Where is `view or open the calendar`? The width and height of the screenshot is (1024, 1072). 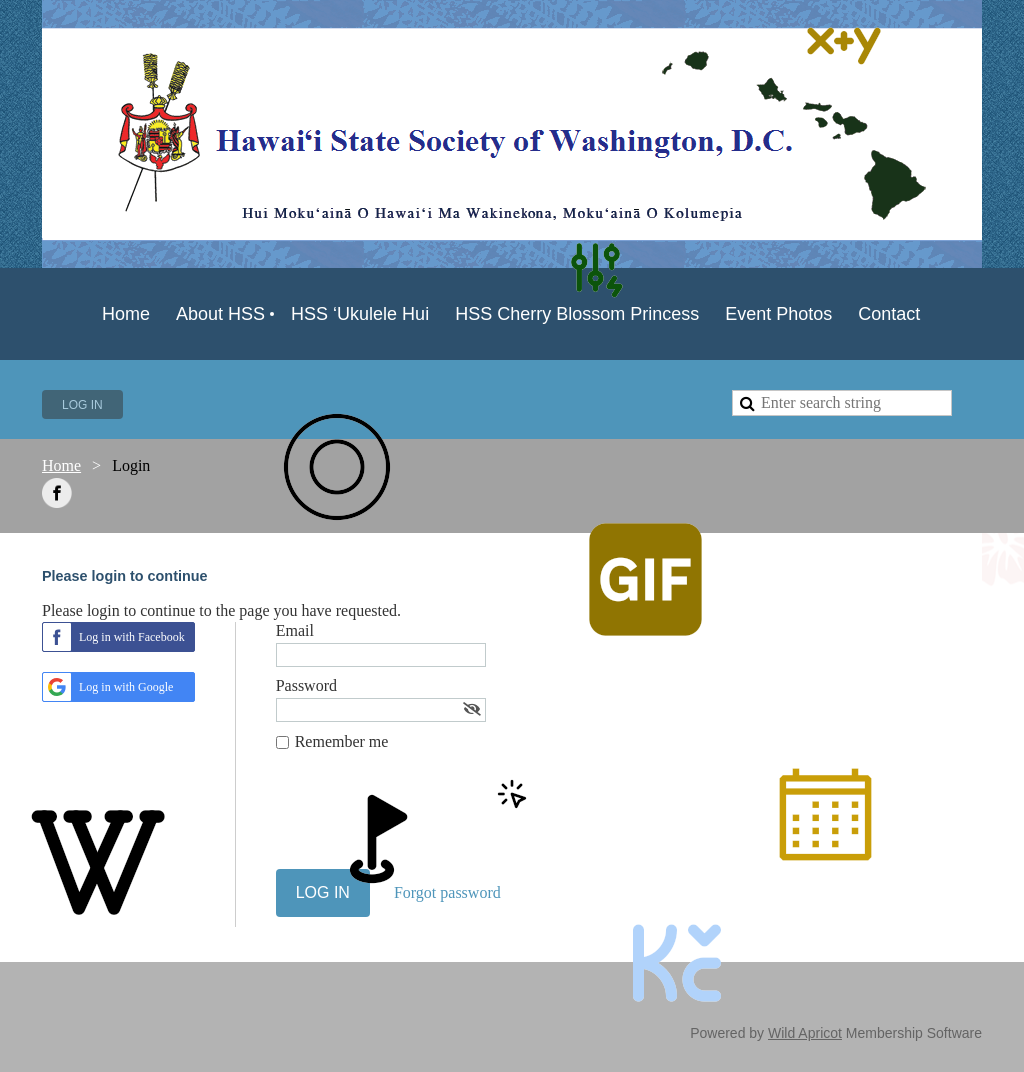
view or open the calendar is located at coordinates (825, 814).